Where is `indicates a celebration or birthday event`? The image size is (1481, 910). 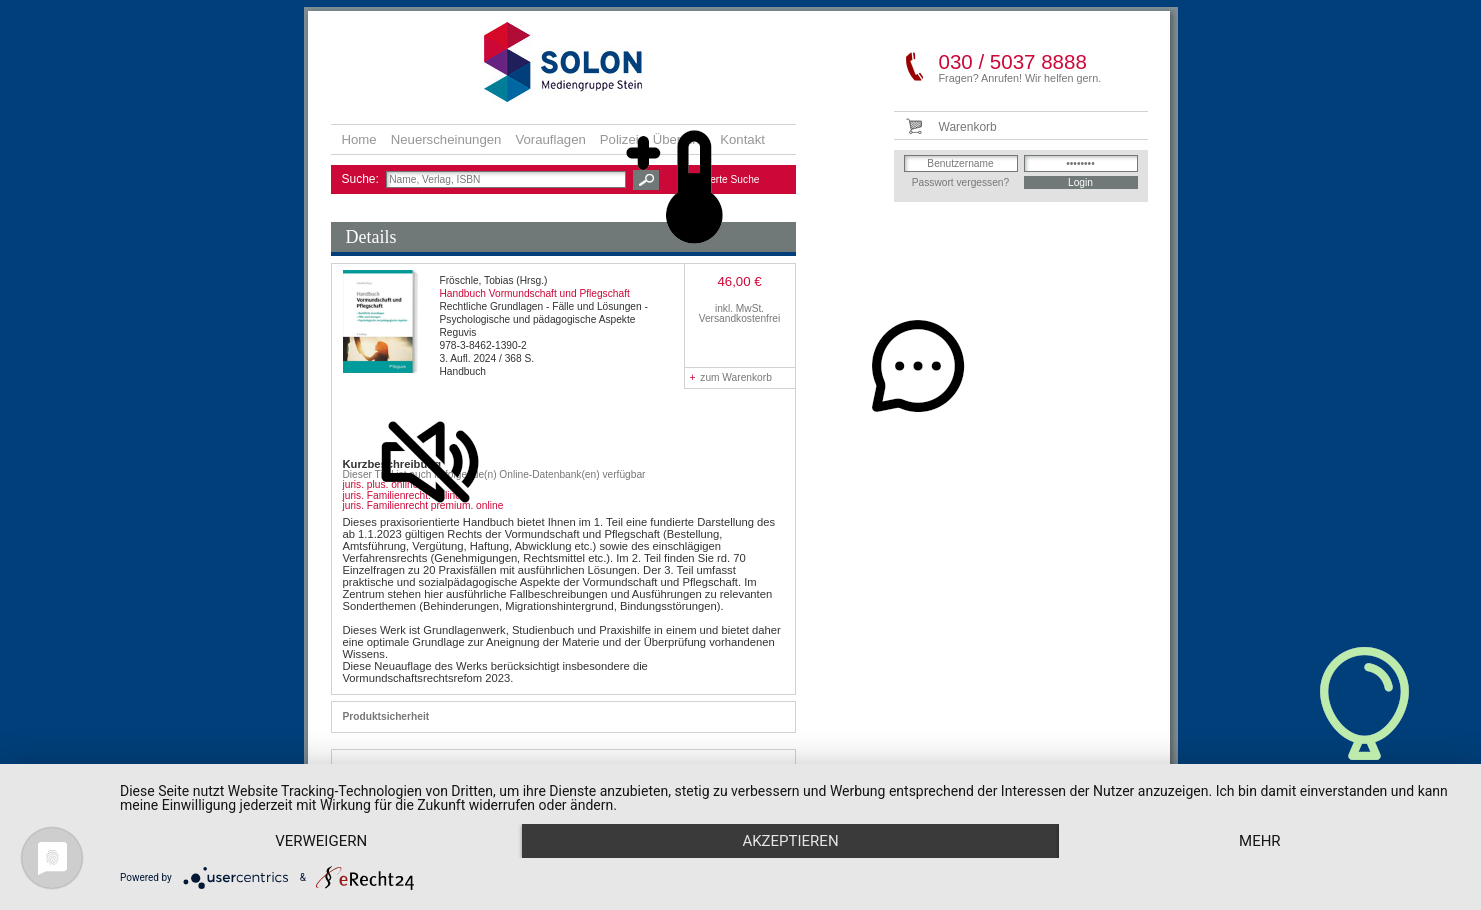
indicates a celebration or birthday event is located at coordinates (1364, 703).